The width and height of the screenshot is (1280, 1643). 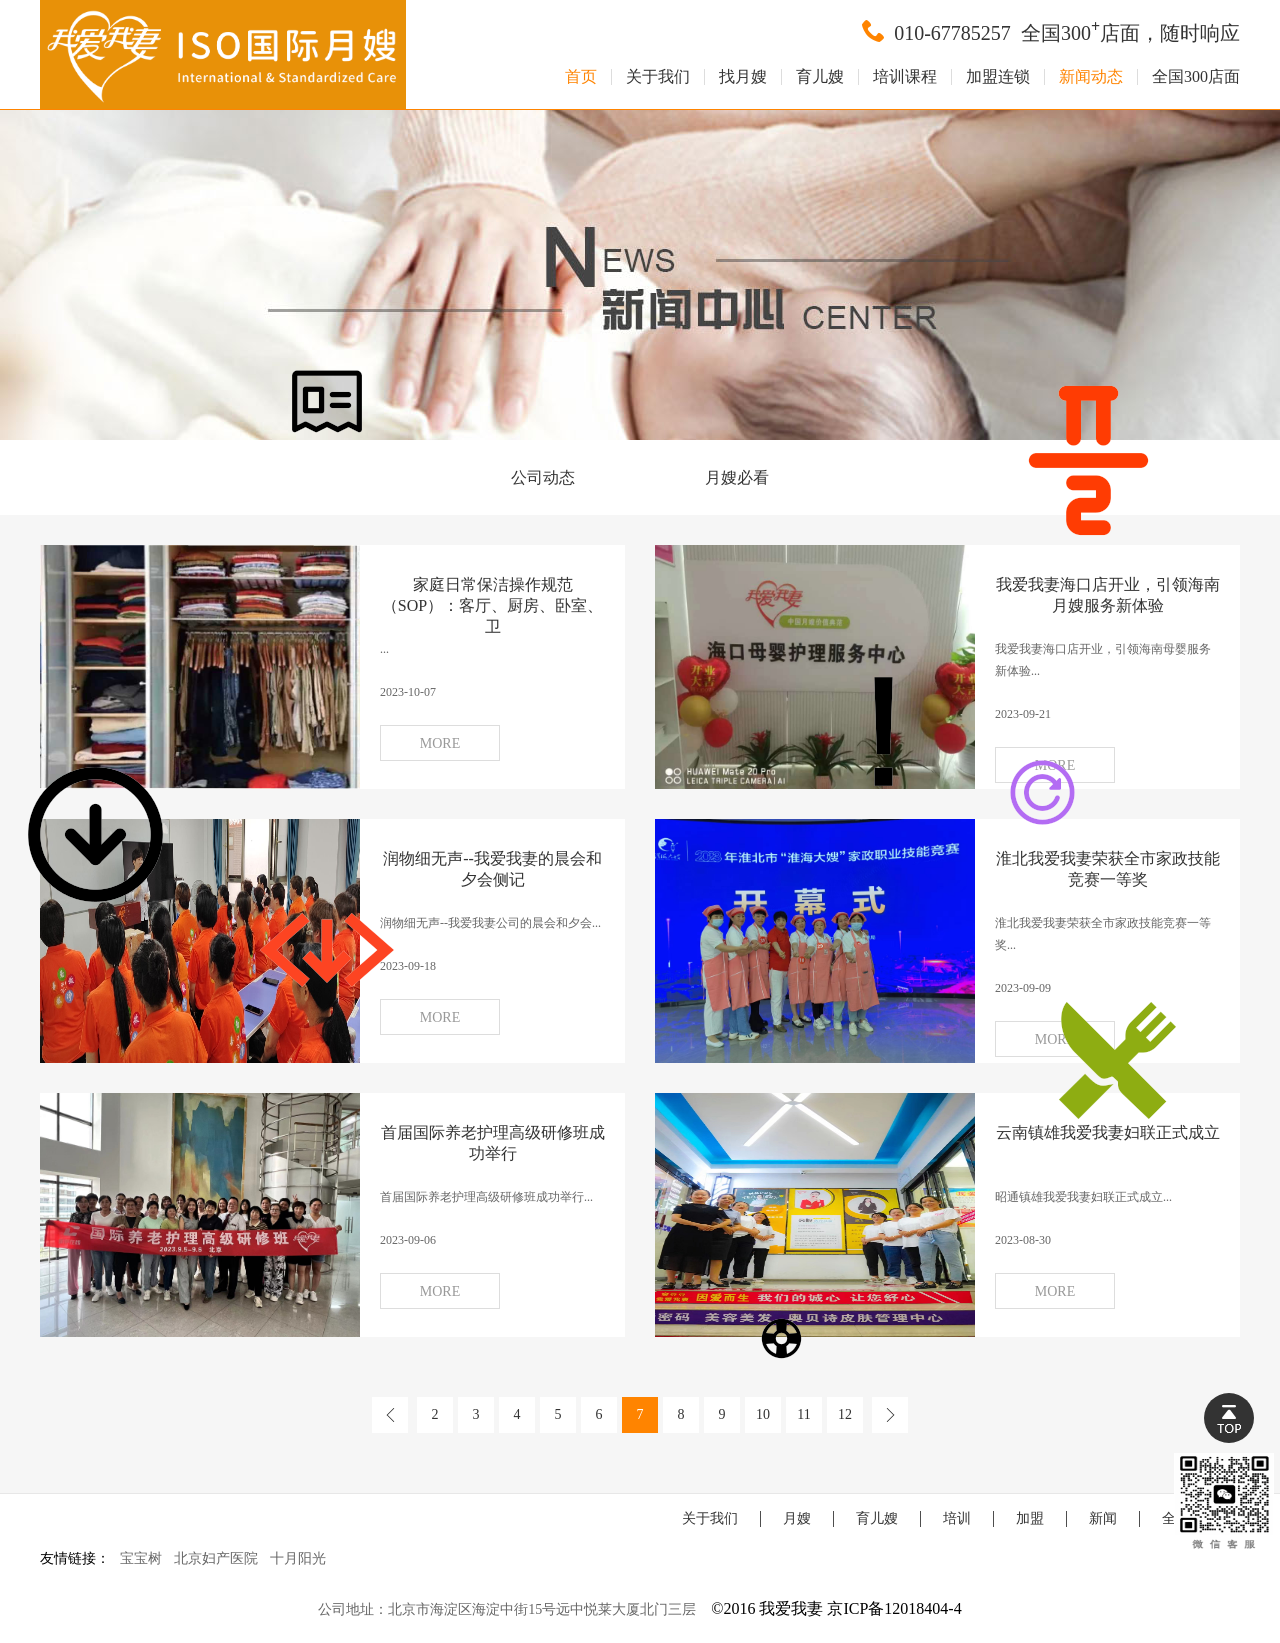 I want to click on refresh or reload content, so click(x=1042, y=792).